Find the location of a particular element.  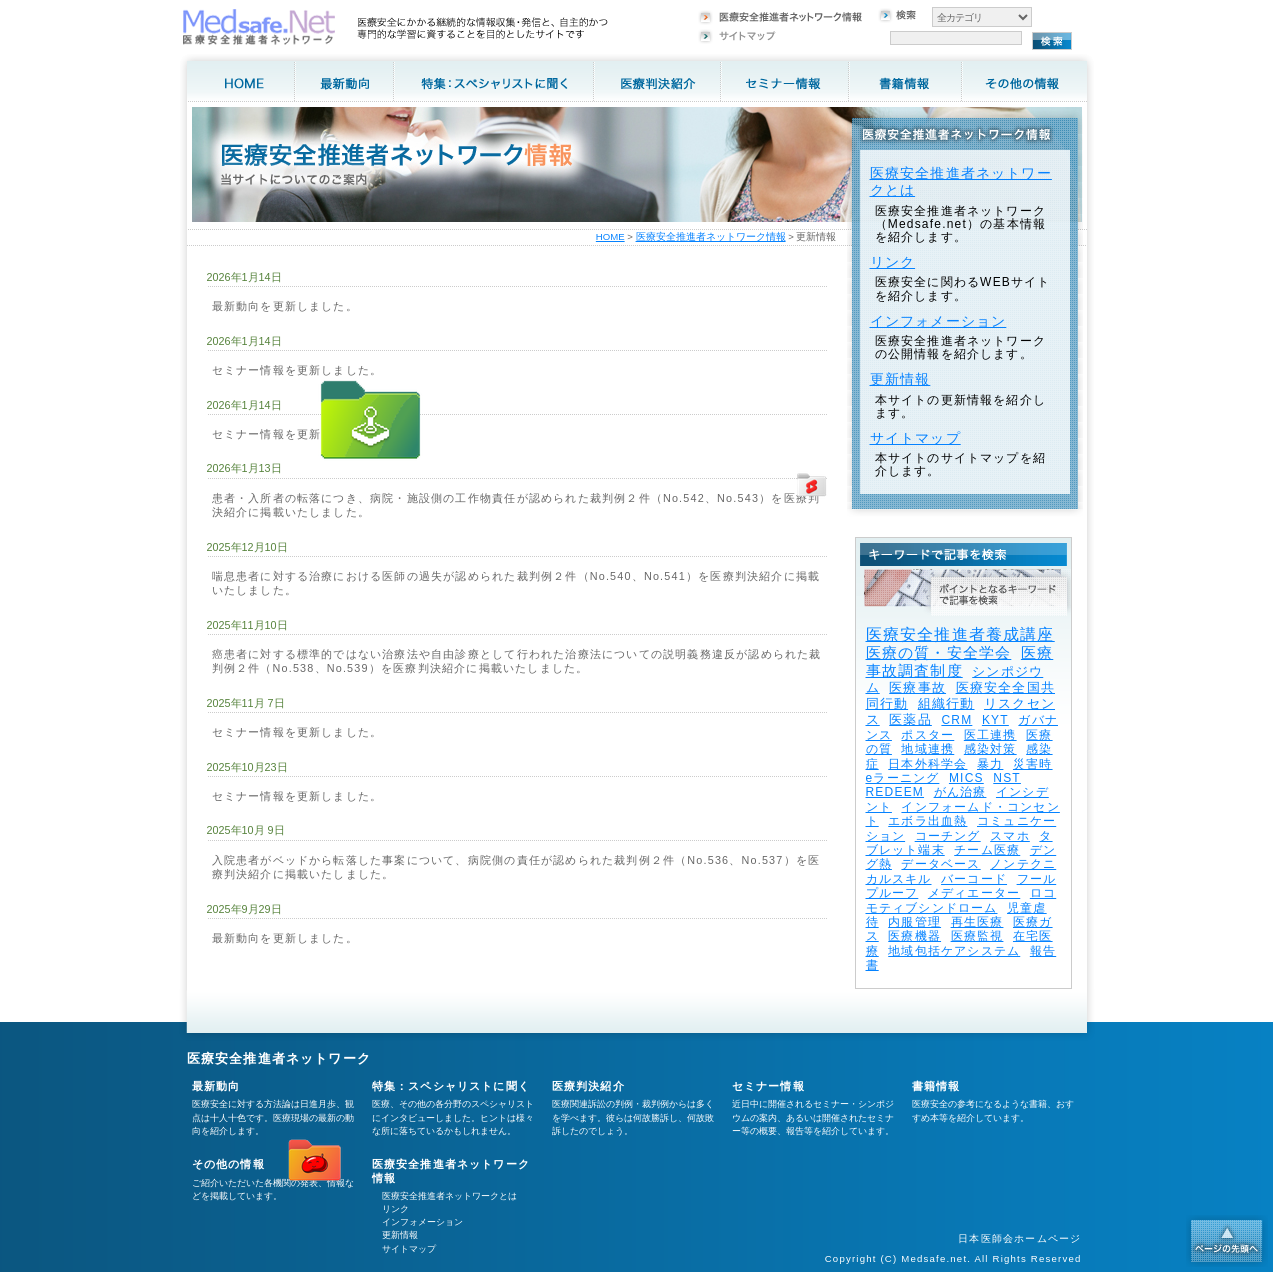

open folder containing YouTube Shorts videos is located at coordinates (811, 485).